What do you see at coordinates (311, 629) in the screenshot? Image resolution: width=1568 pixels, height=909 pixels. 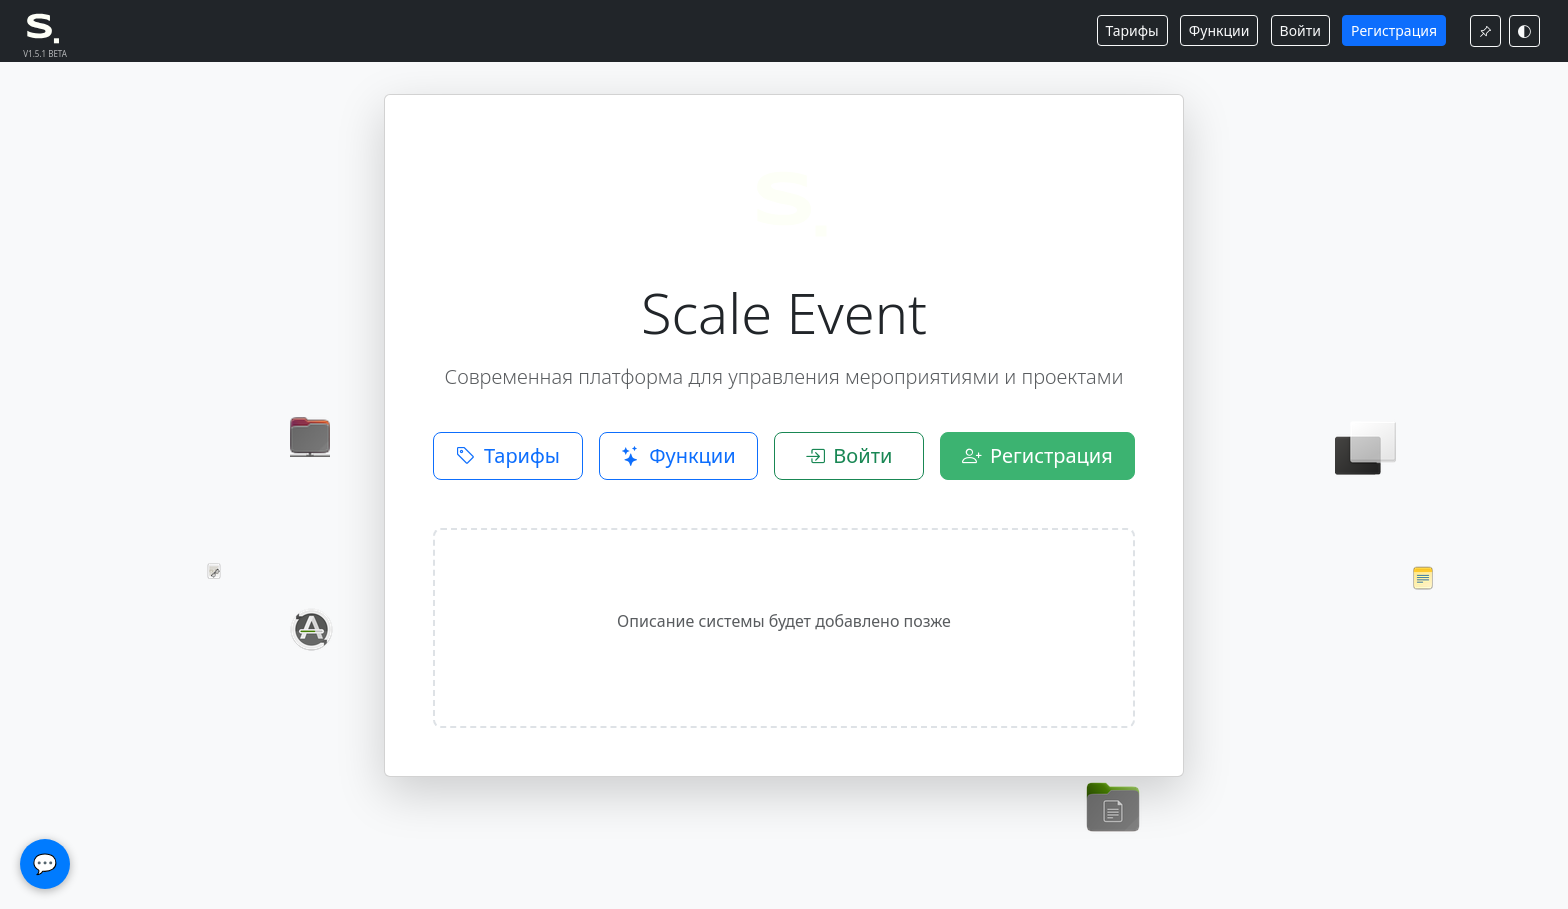 I see `open the software update manager` at bounding box center [311, 629].